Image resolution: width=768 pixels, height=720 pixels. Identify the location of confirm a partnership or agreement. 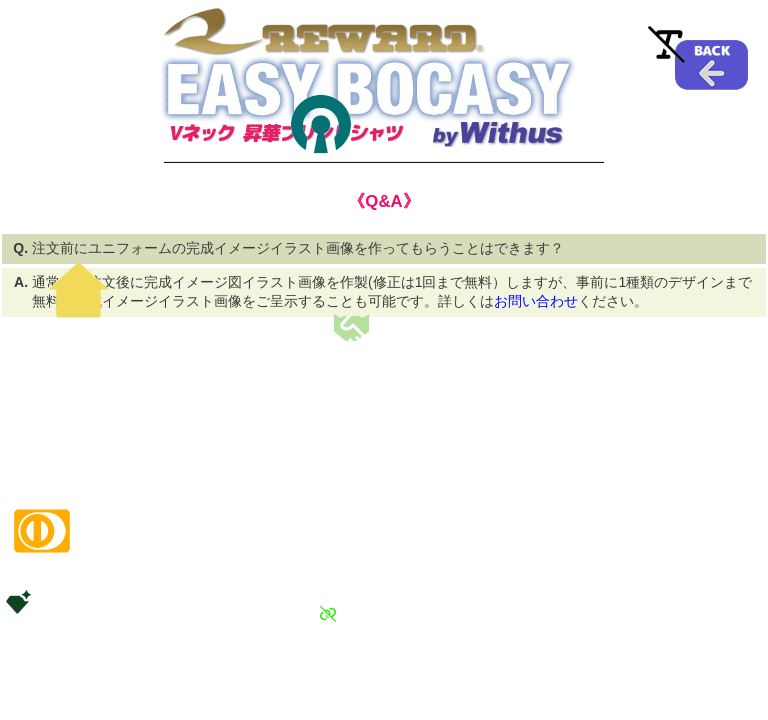
(351, 327).